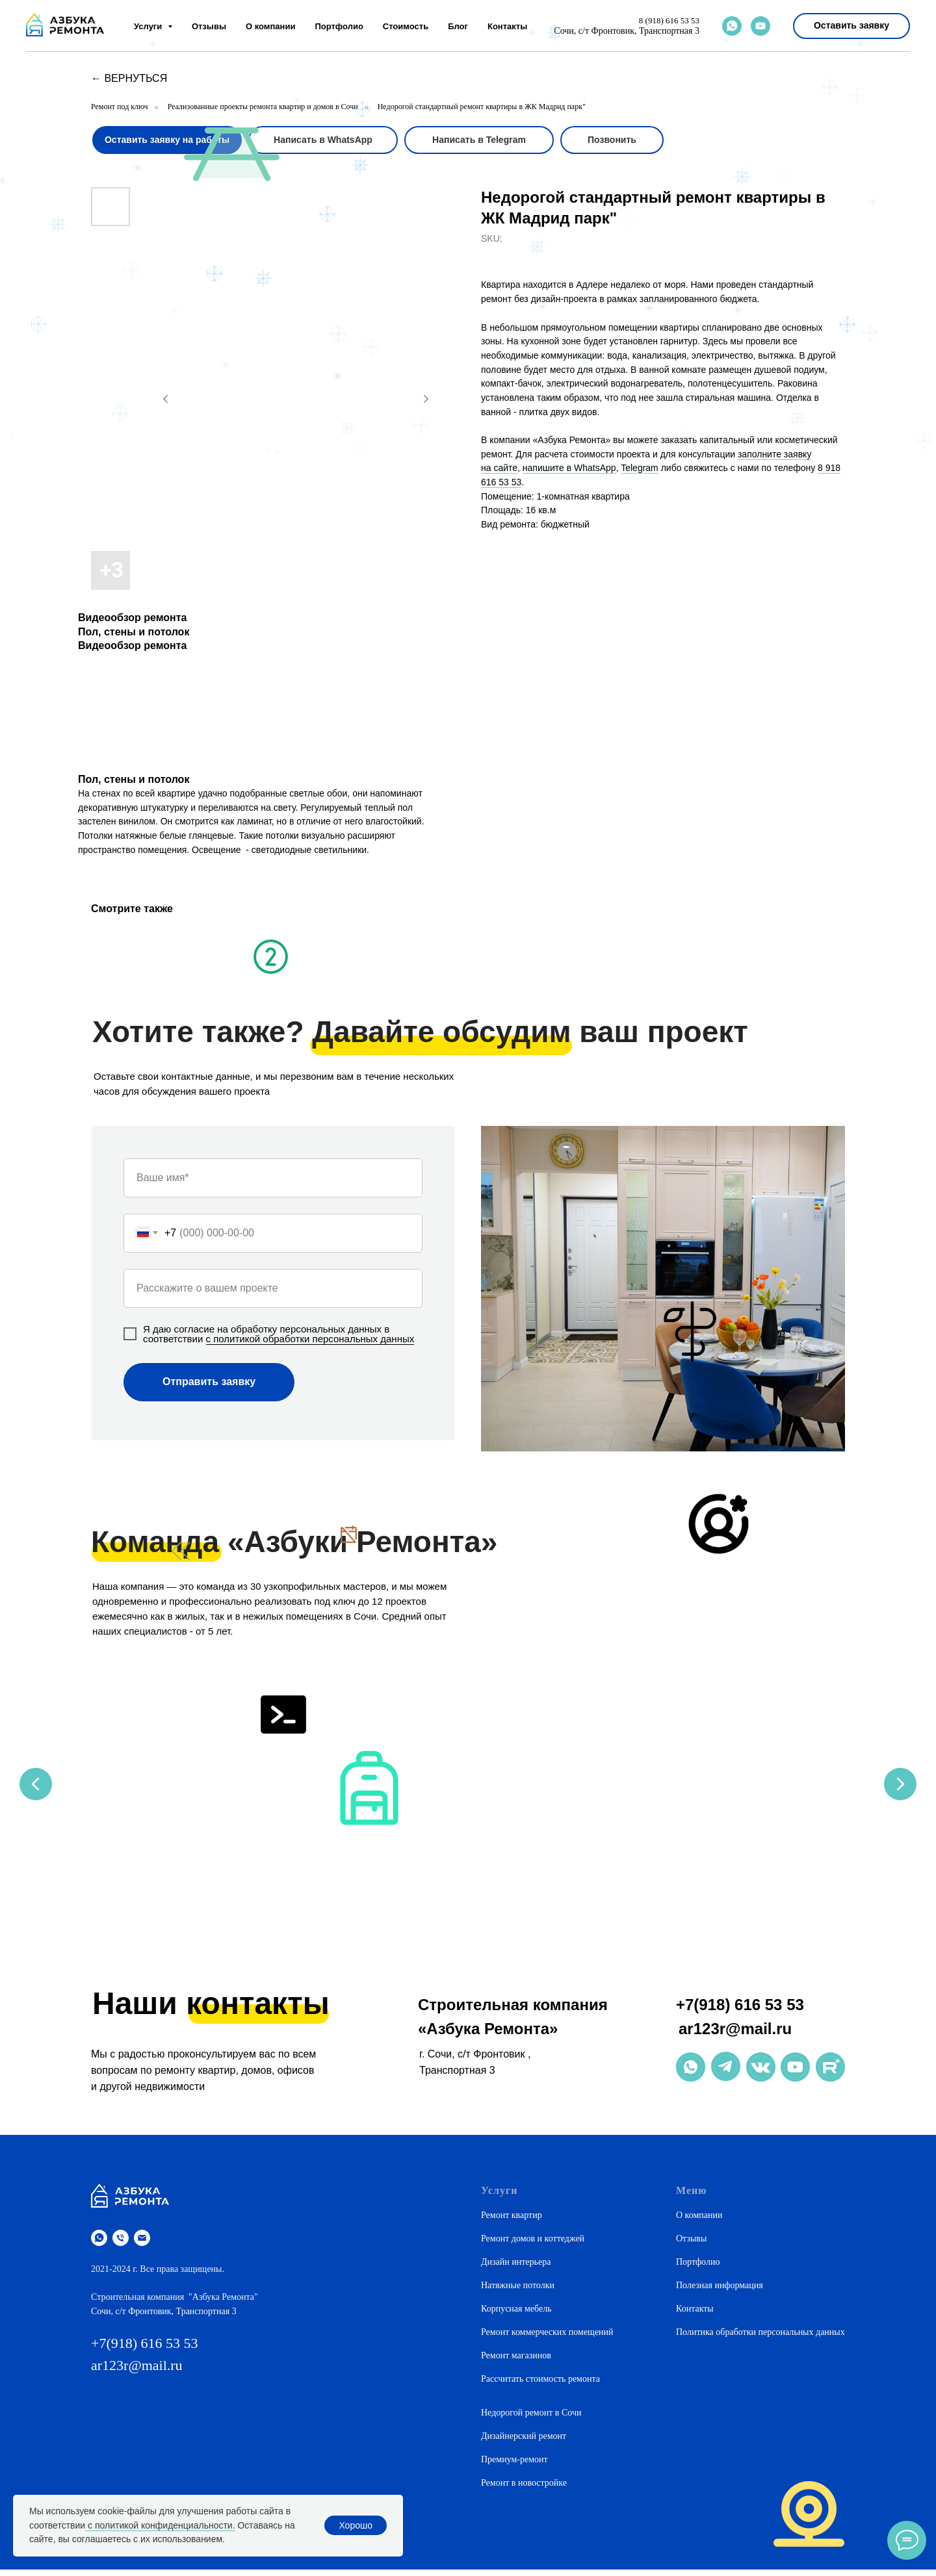 The width and height of the screenshot is (936, 2576). I want to click on indicates step two in a multi-step process, so click(270, 956).